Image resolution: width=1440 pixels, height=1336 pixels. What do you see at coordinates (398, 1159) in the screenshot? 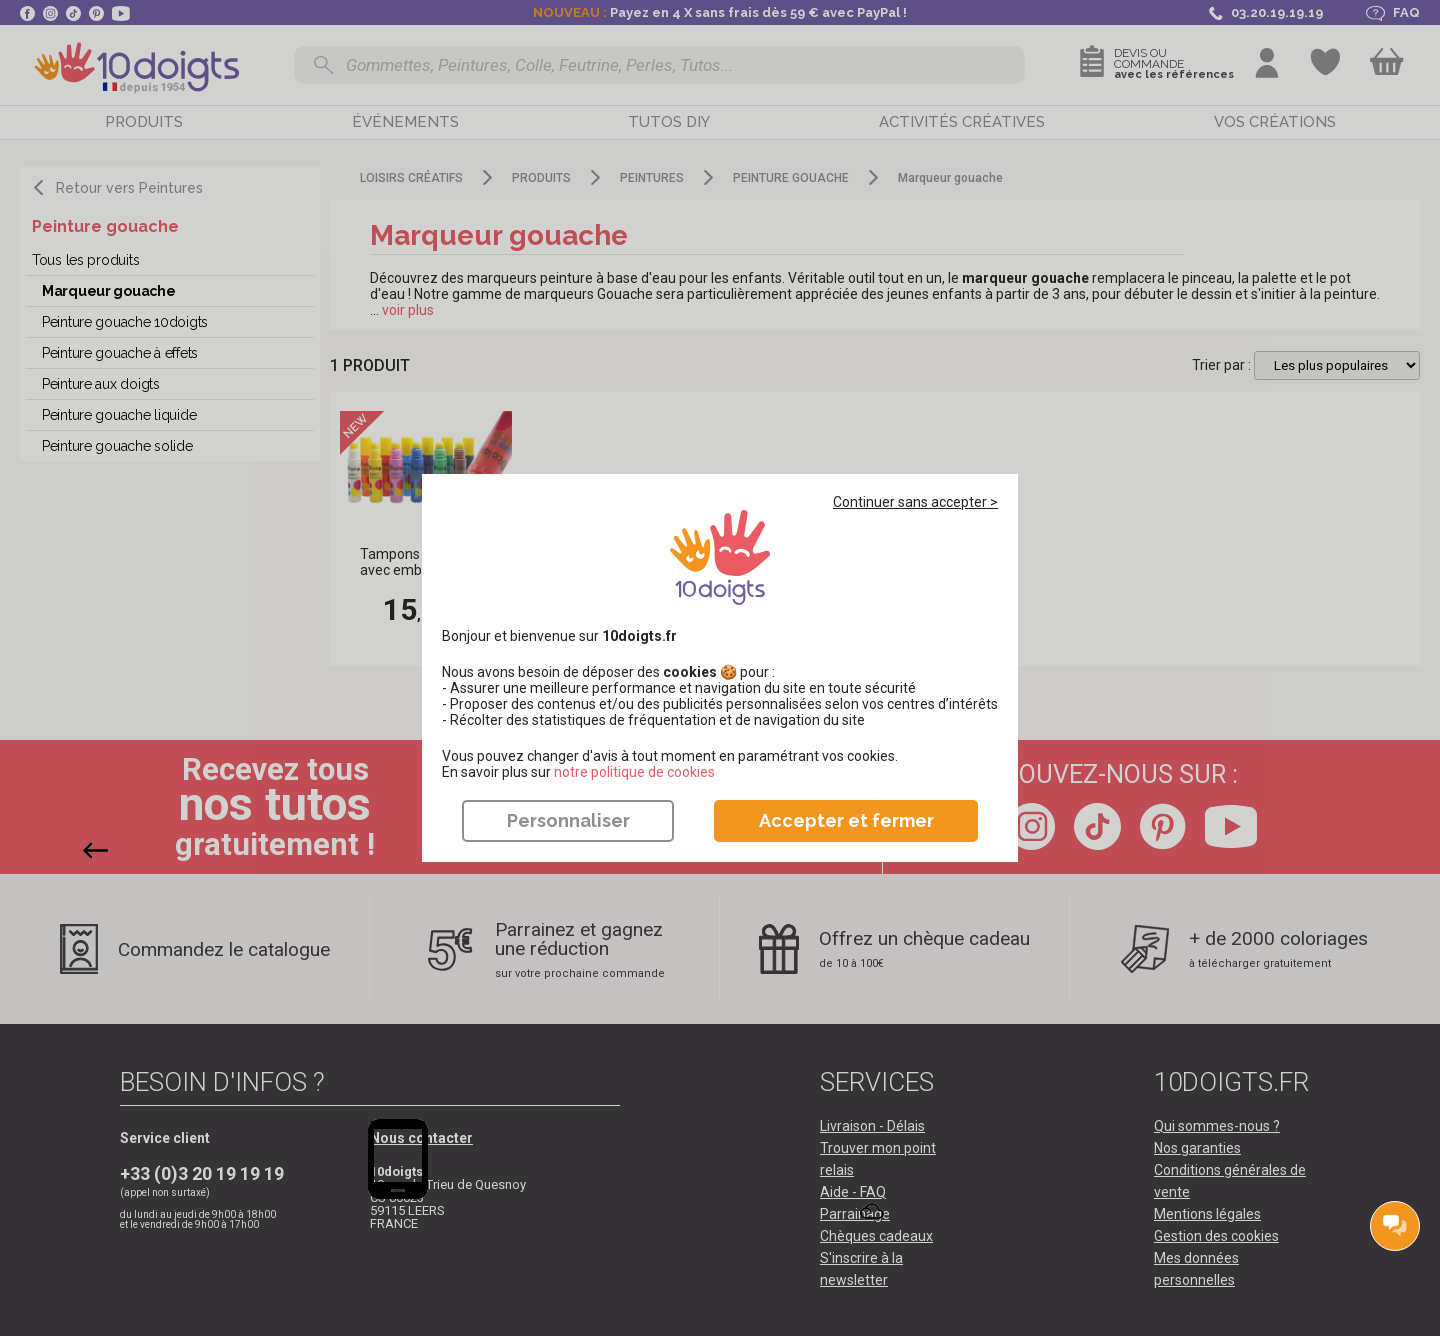
I see `switch to tablet view or mode` at bounding box center [398, 1159].